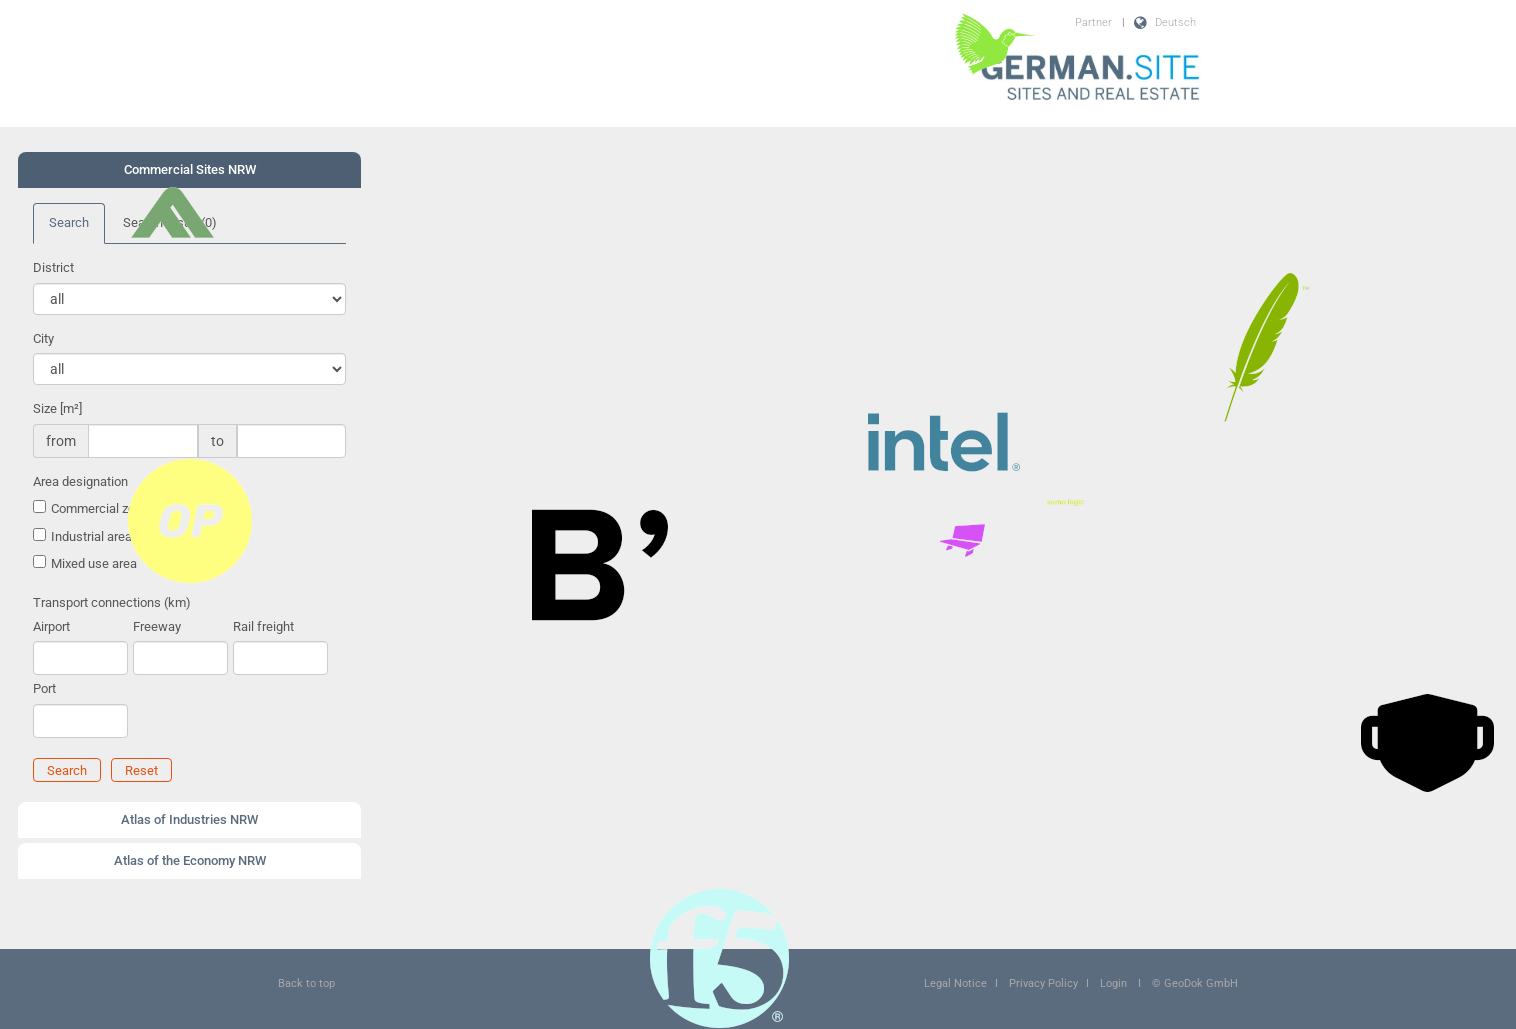  Describe the element at coordinates (944, 442) in the screenshot. I see `Intel corporation brand logo` at that location.